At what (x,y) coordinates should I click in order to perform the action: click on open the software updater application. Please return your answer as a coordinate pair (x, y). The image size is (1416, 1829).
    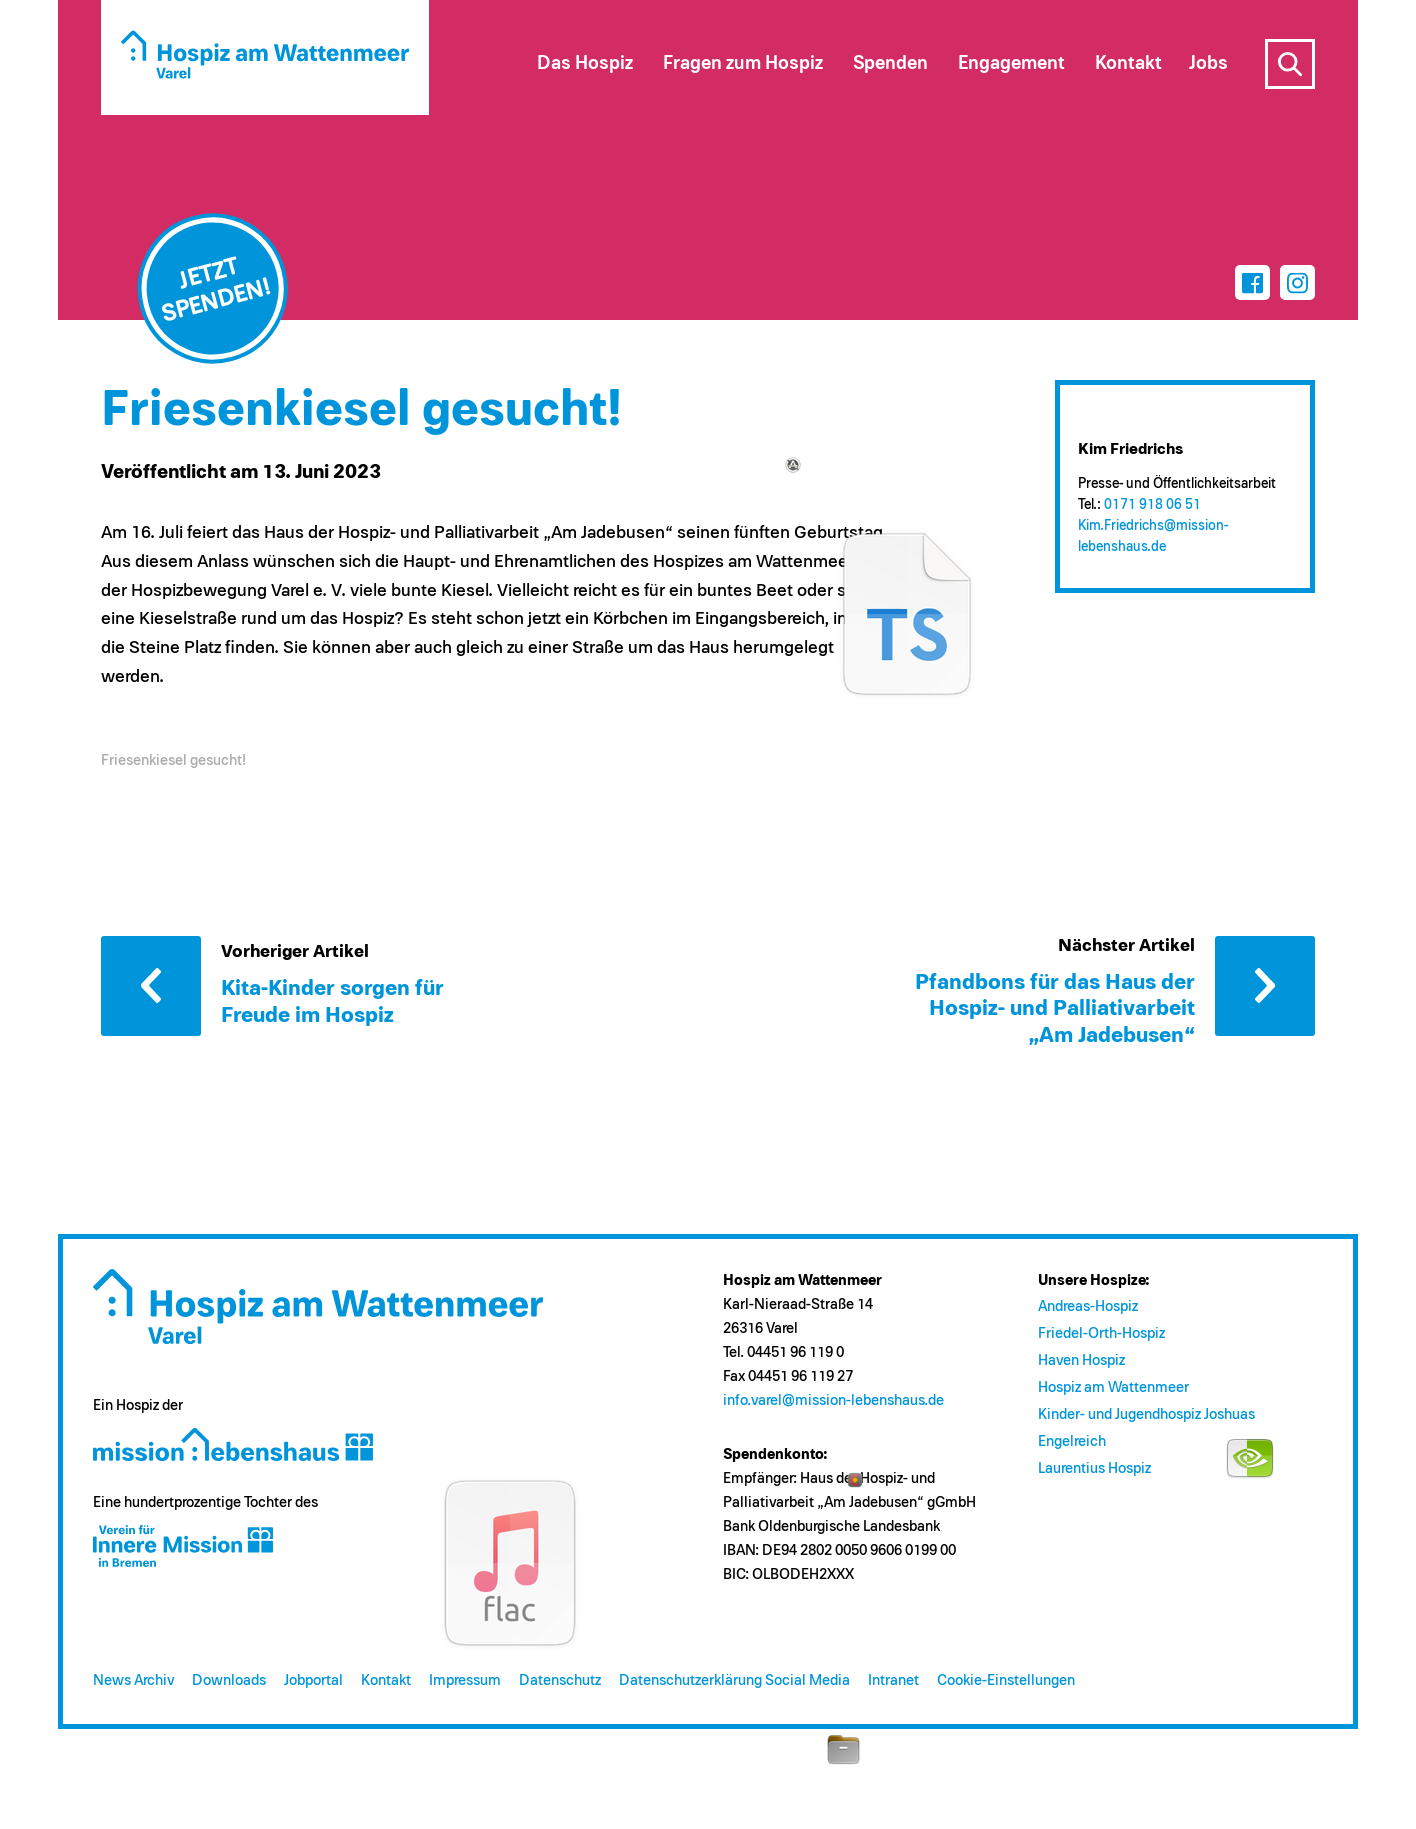
    Looking at the image, I should click on (793, 465).